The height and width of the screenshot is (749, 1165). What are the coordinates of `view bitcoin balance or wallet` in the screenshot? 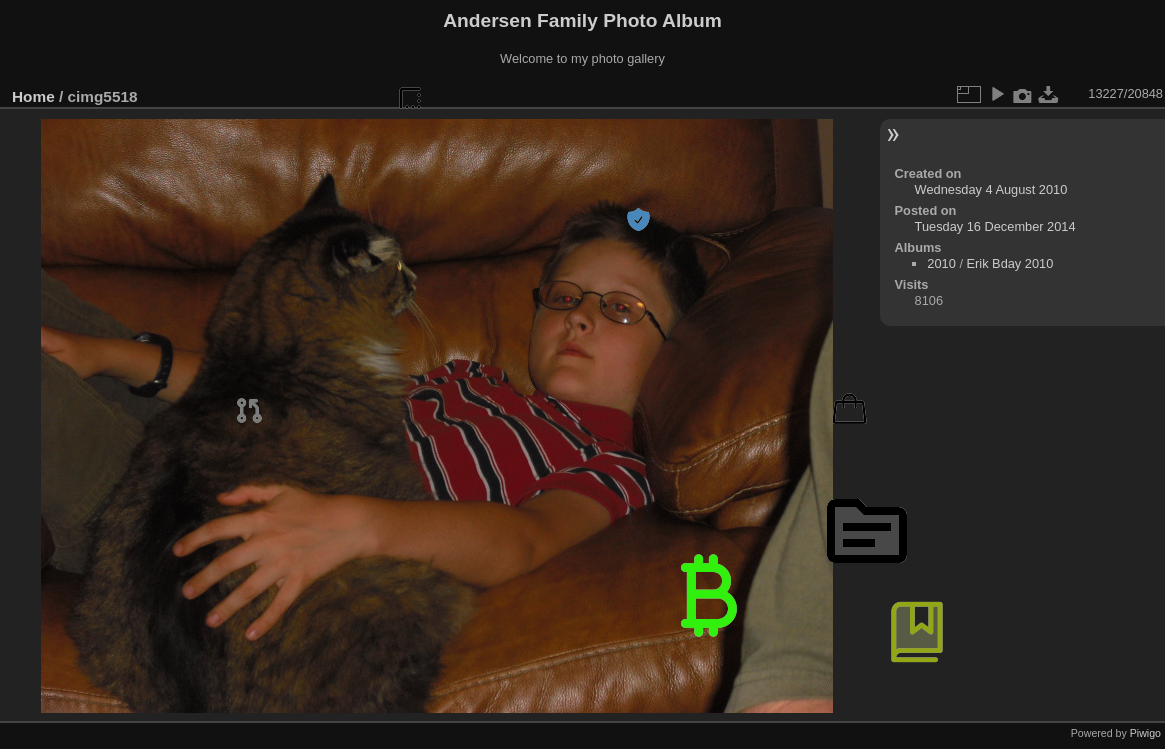 It's located at (706, 597).